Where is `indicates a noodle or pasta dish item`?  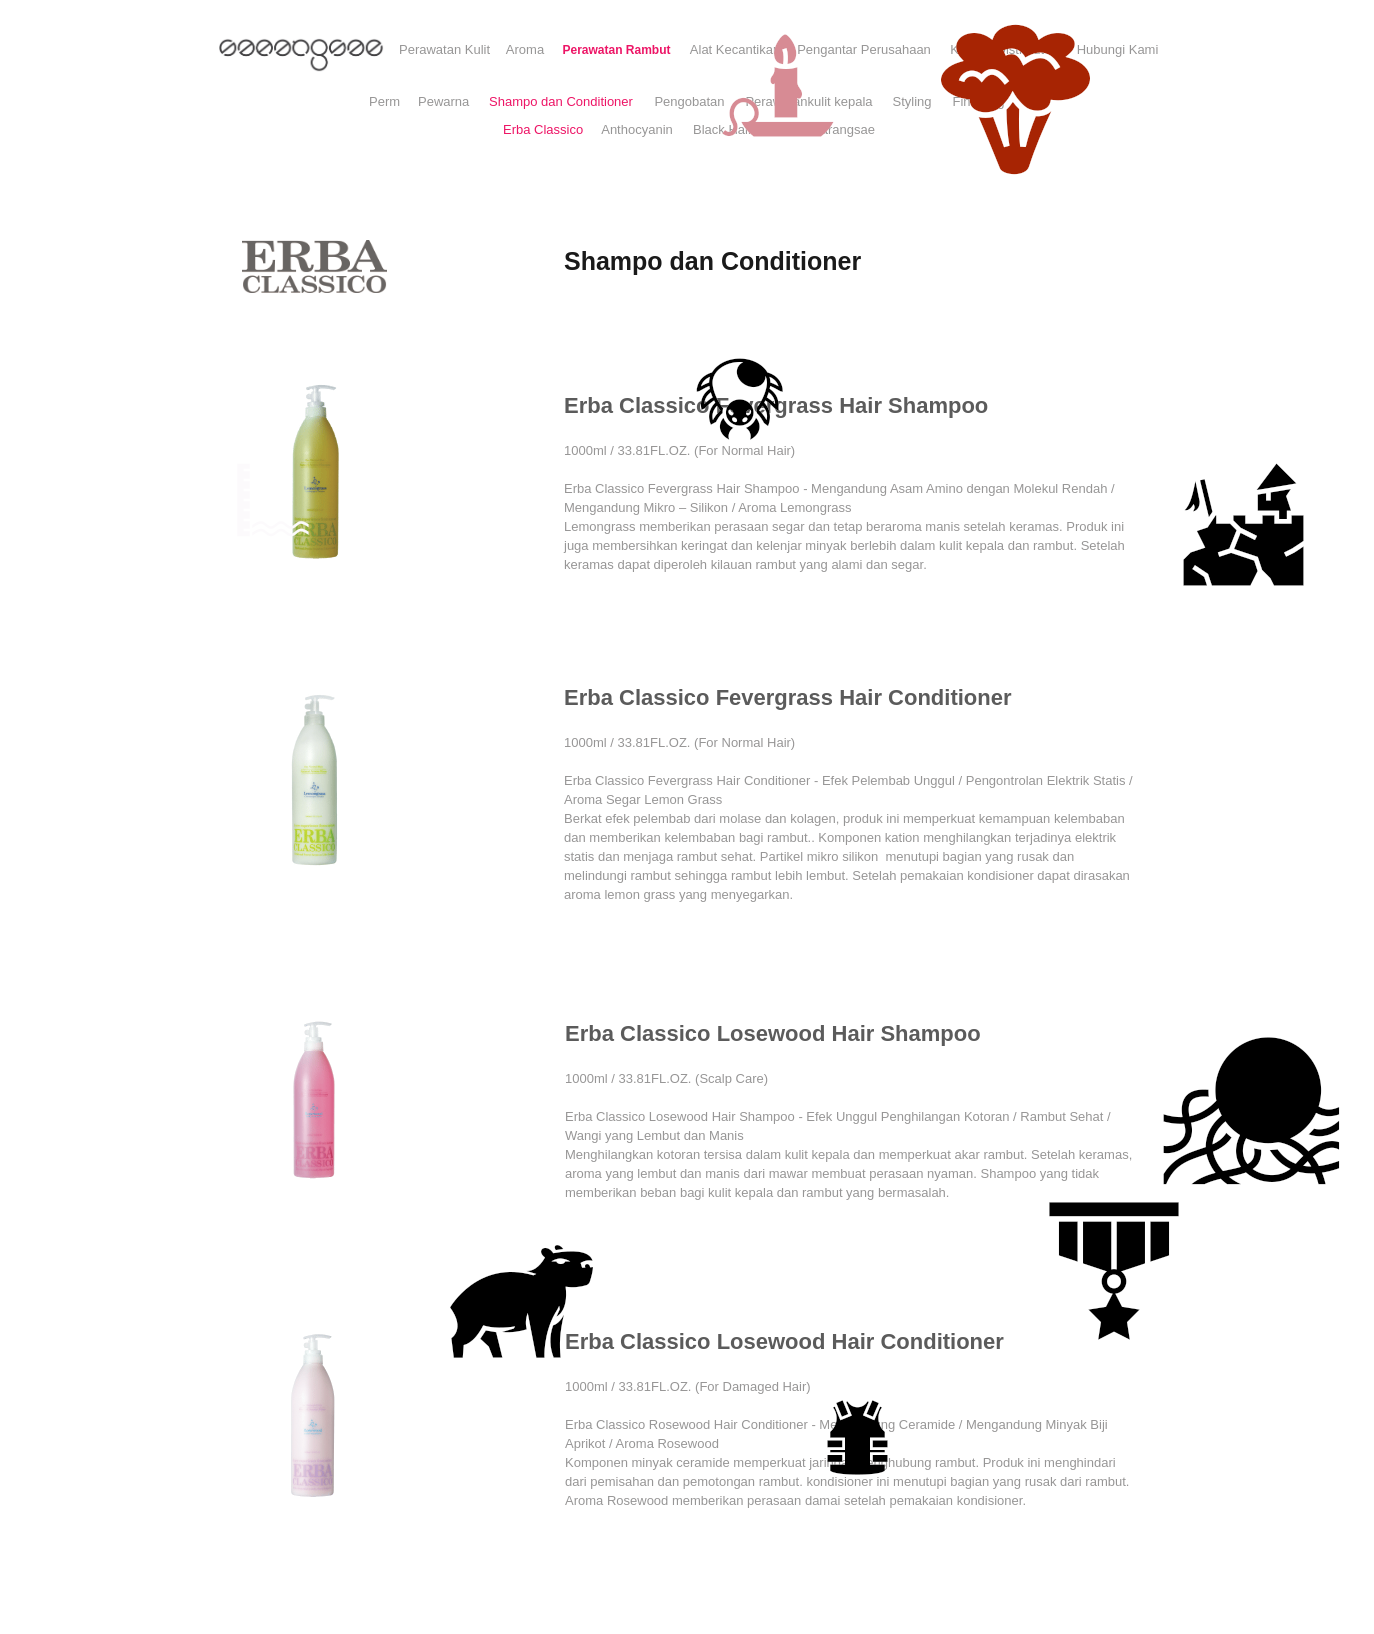 indicates a noodle or pasta dish item is located at coordinates (1250, 1096).